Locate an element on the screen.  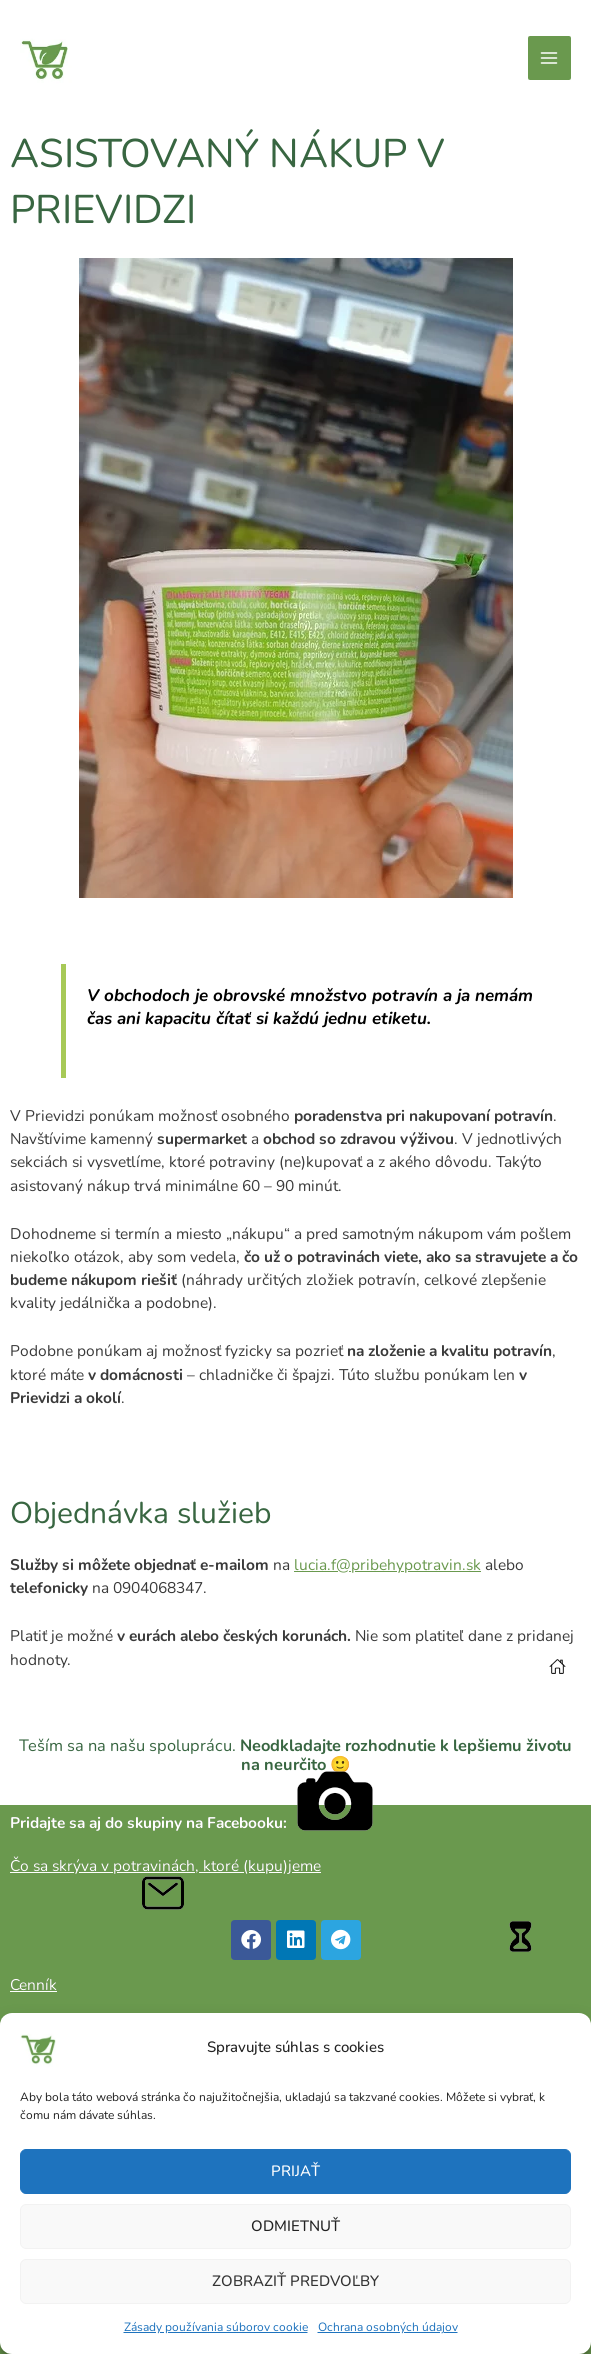
open your email inbox is located at coordinates (163, 1893).